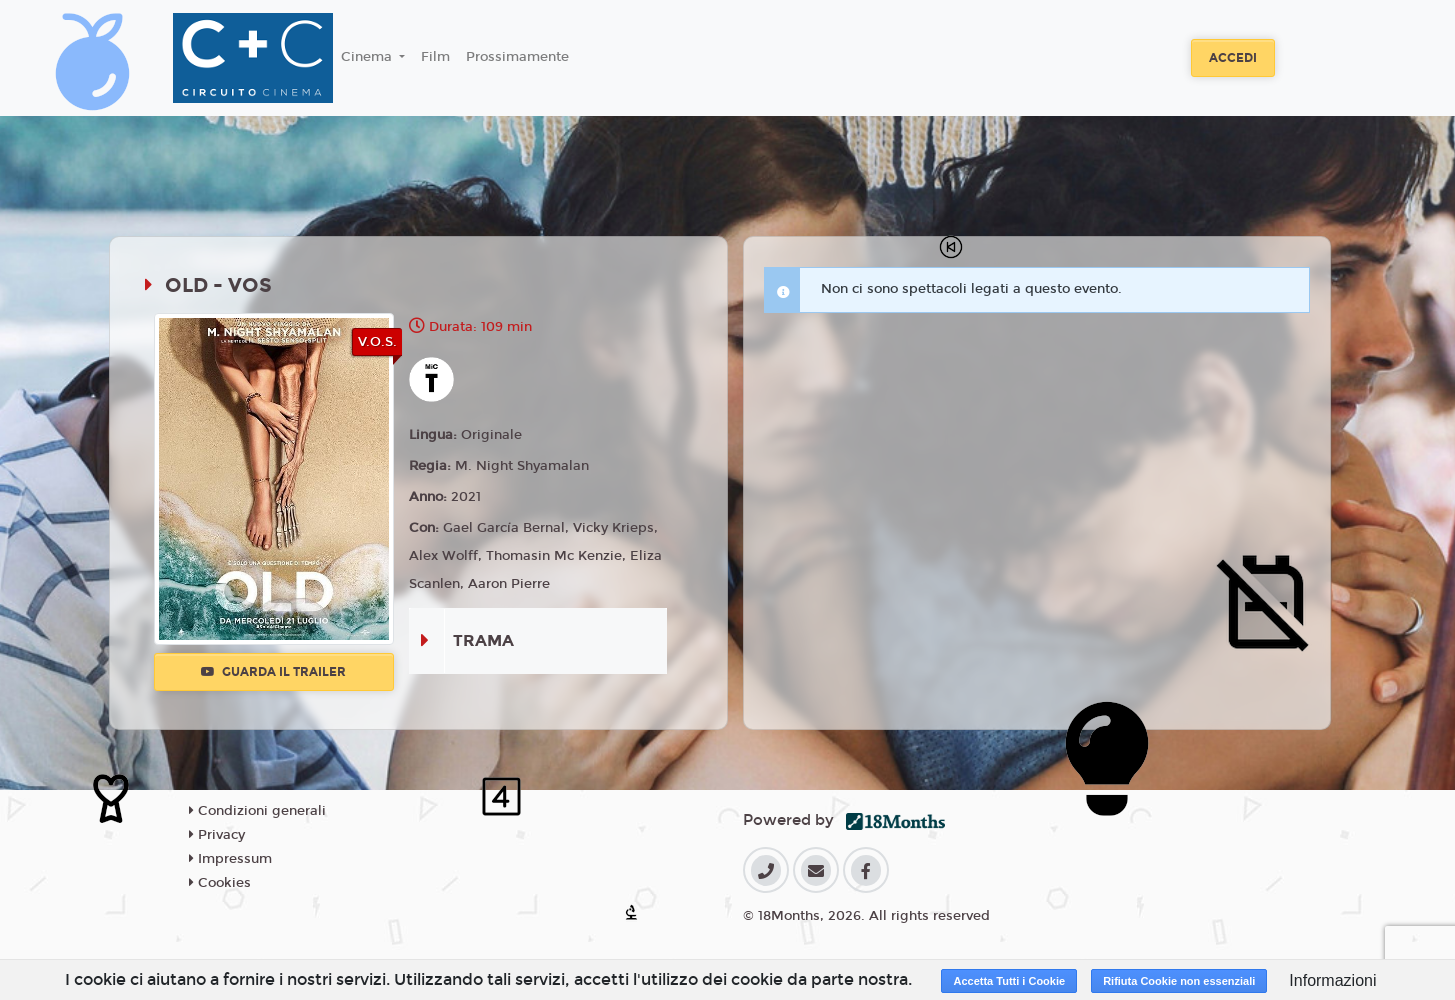 This screenshot has height=1000, width=1455. What do you see at coordinates (92, 63) in the screenshot?
I see `indicates fruit or produce category` at bounding box center [92, 63].